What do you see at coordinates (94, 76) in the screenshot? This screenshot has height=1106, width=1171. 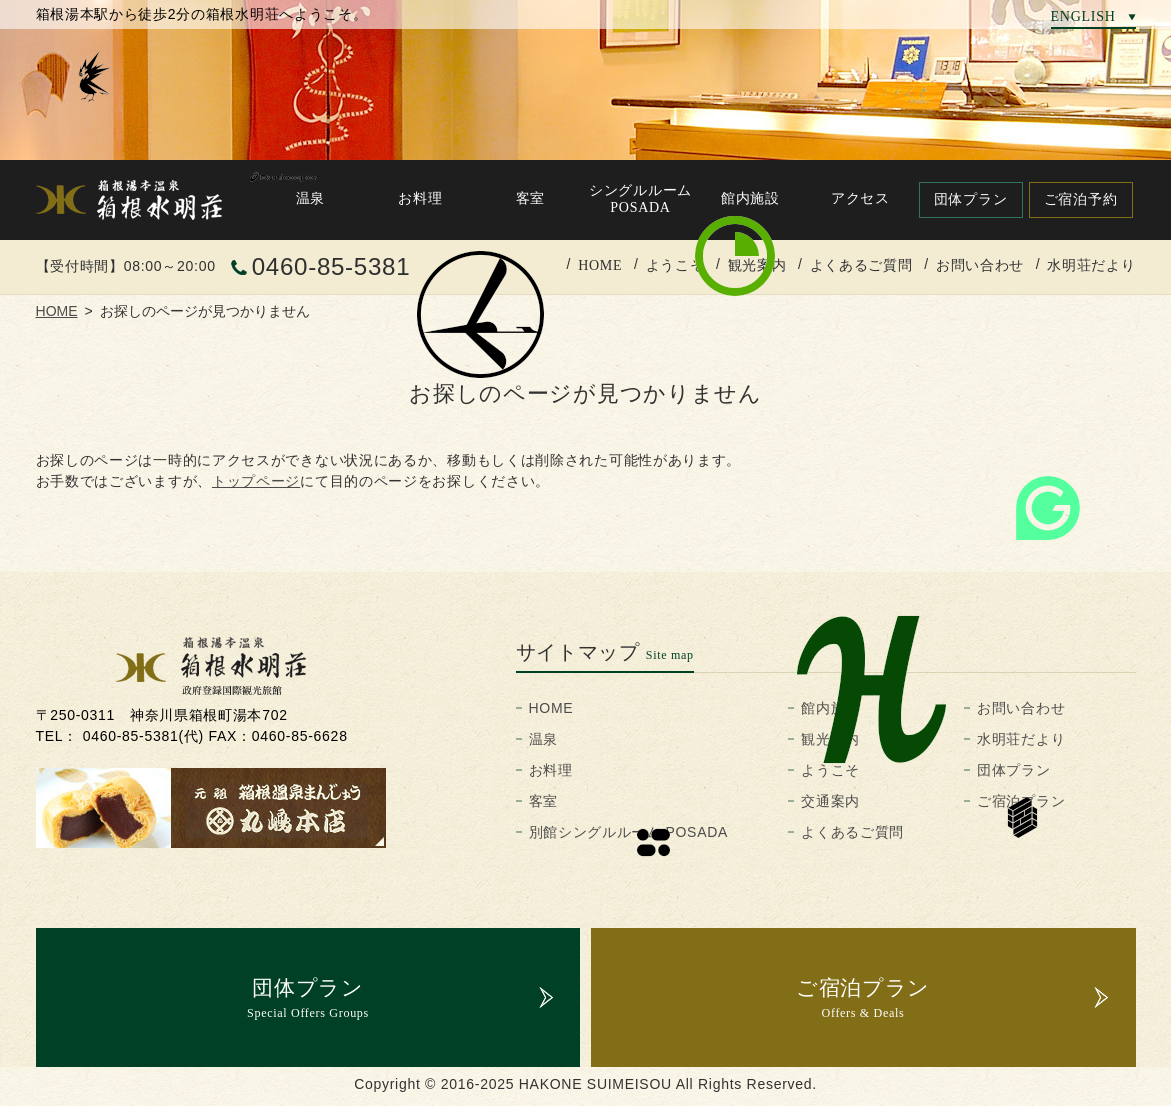 I see `CD Projekt company logo` at bounding box center [94, 76].